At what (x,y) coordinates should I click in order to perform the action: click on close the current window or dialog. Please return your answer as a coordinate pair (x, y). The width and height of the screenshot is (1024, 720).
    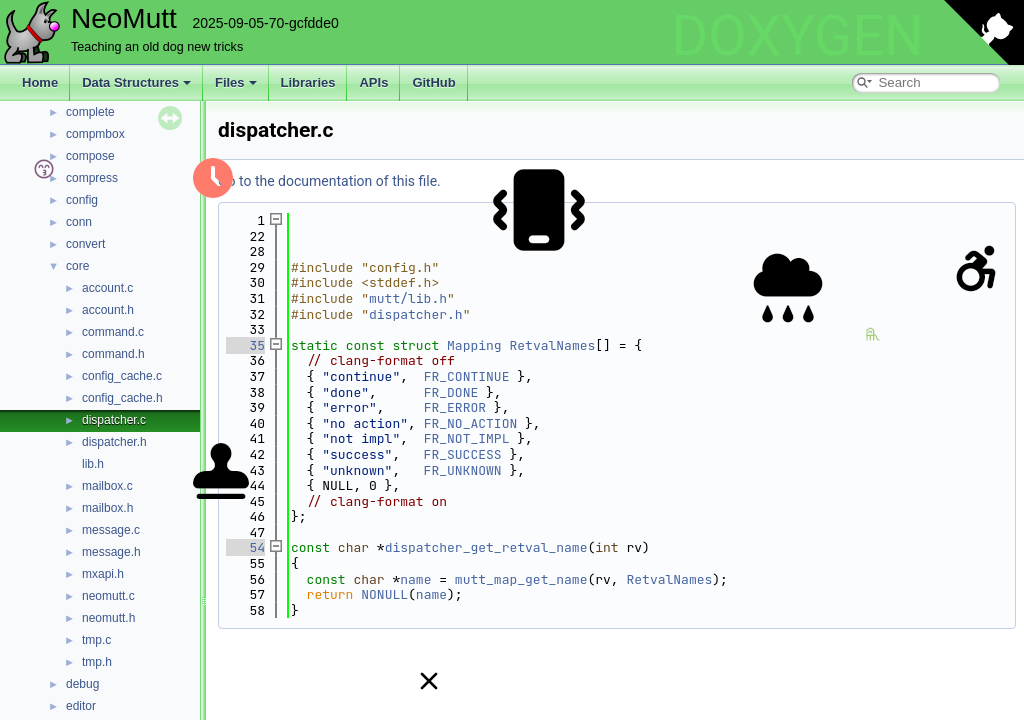
    Looking at the image, I should click on (429, 681).